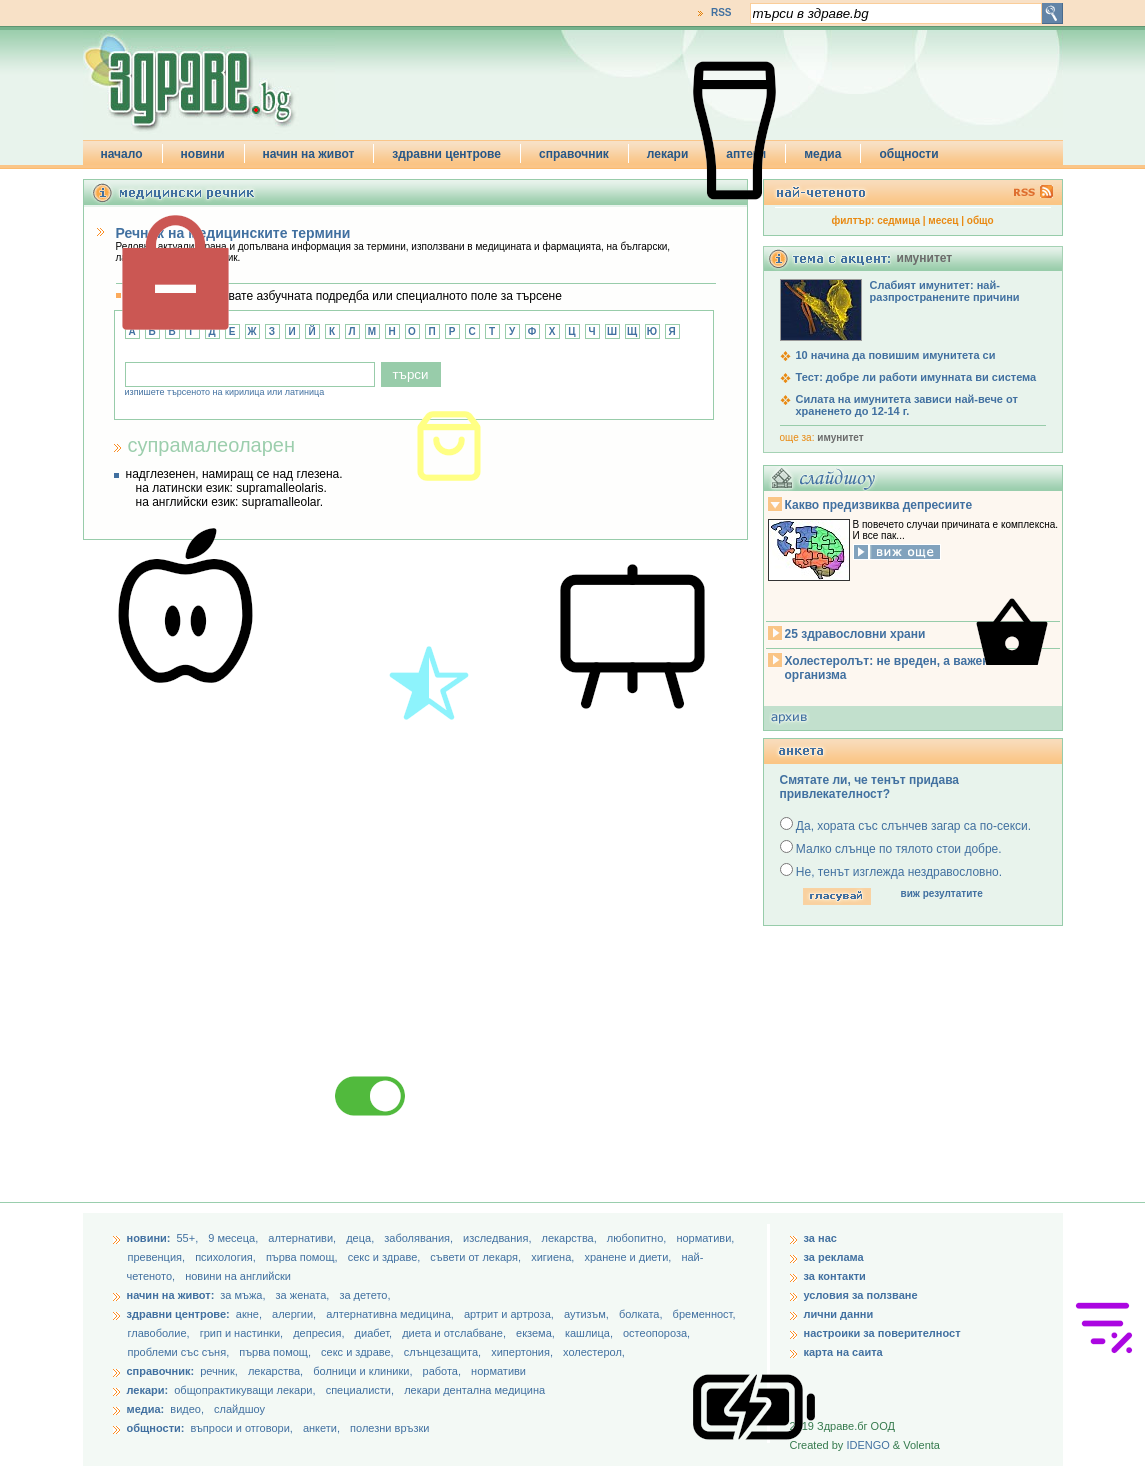  What do you see at coordinates (754, 1407) in the screenshot?
I see `indicates device is currently charging` at bounding box center [754, 1407].